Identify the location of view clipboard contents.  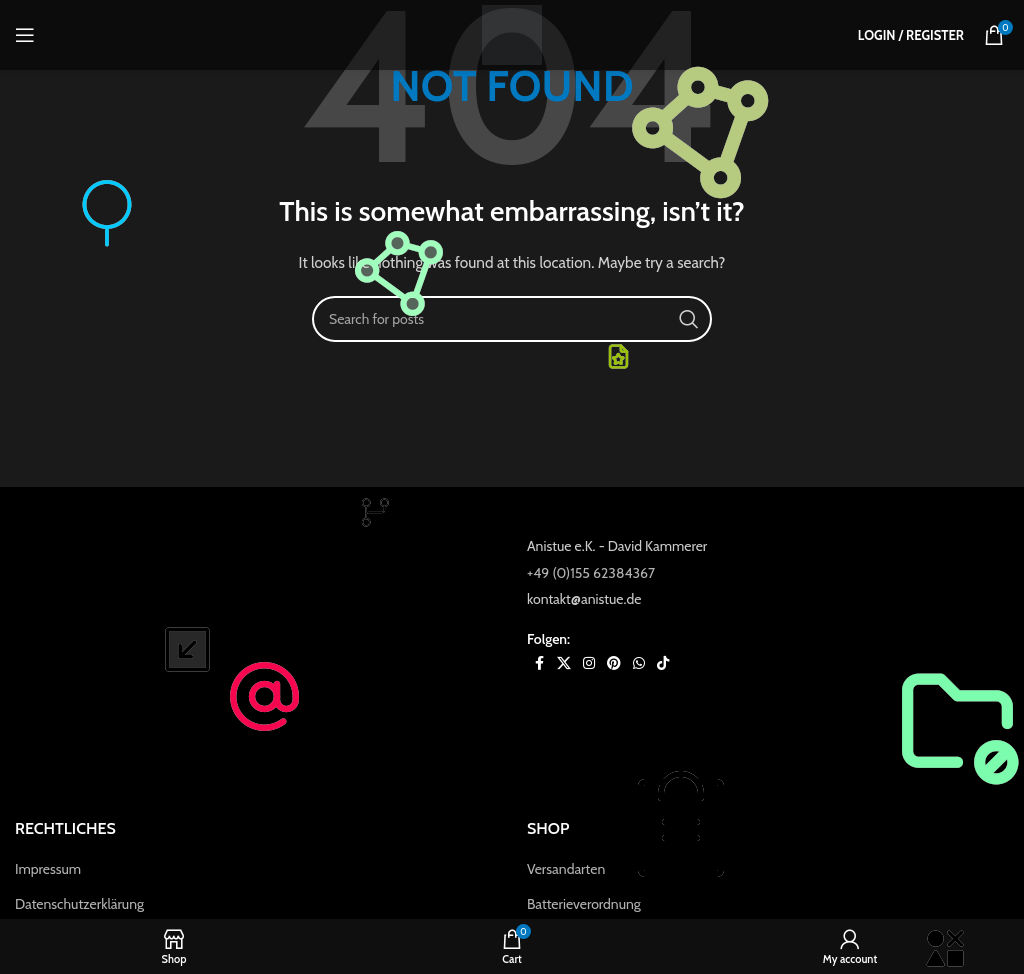
(681, 826).